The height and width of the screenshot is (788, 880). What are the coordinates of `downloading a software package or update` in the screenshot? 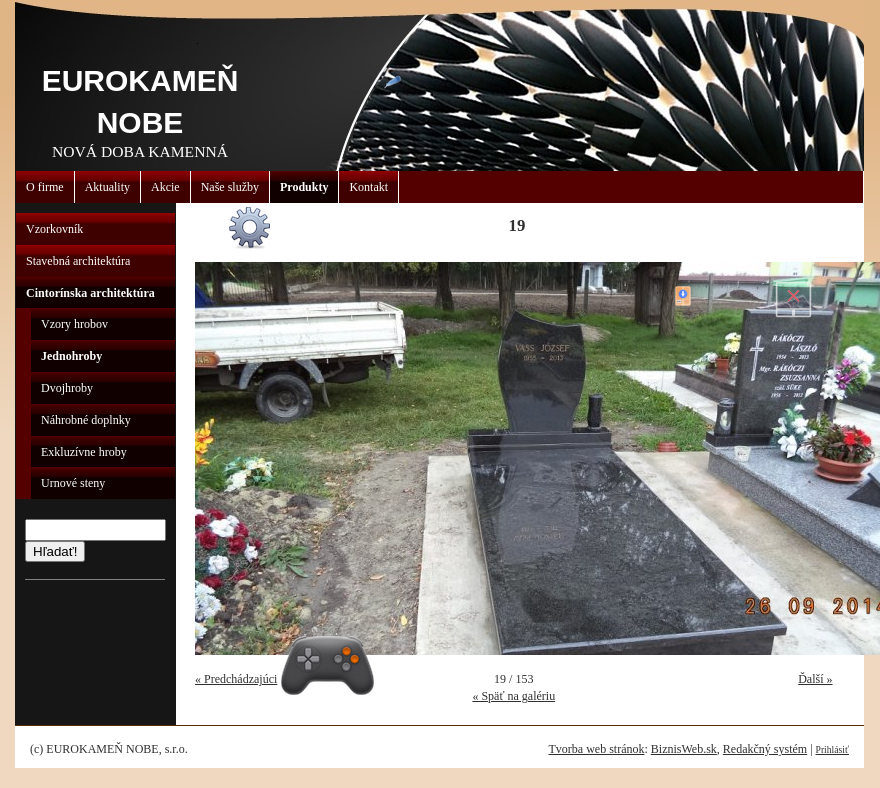 It's located at (683, 296).